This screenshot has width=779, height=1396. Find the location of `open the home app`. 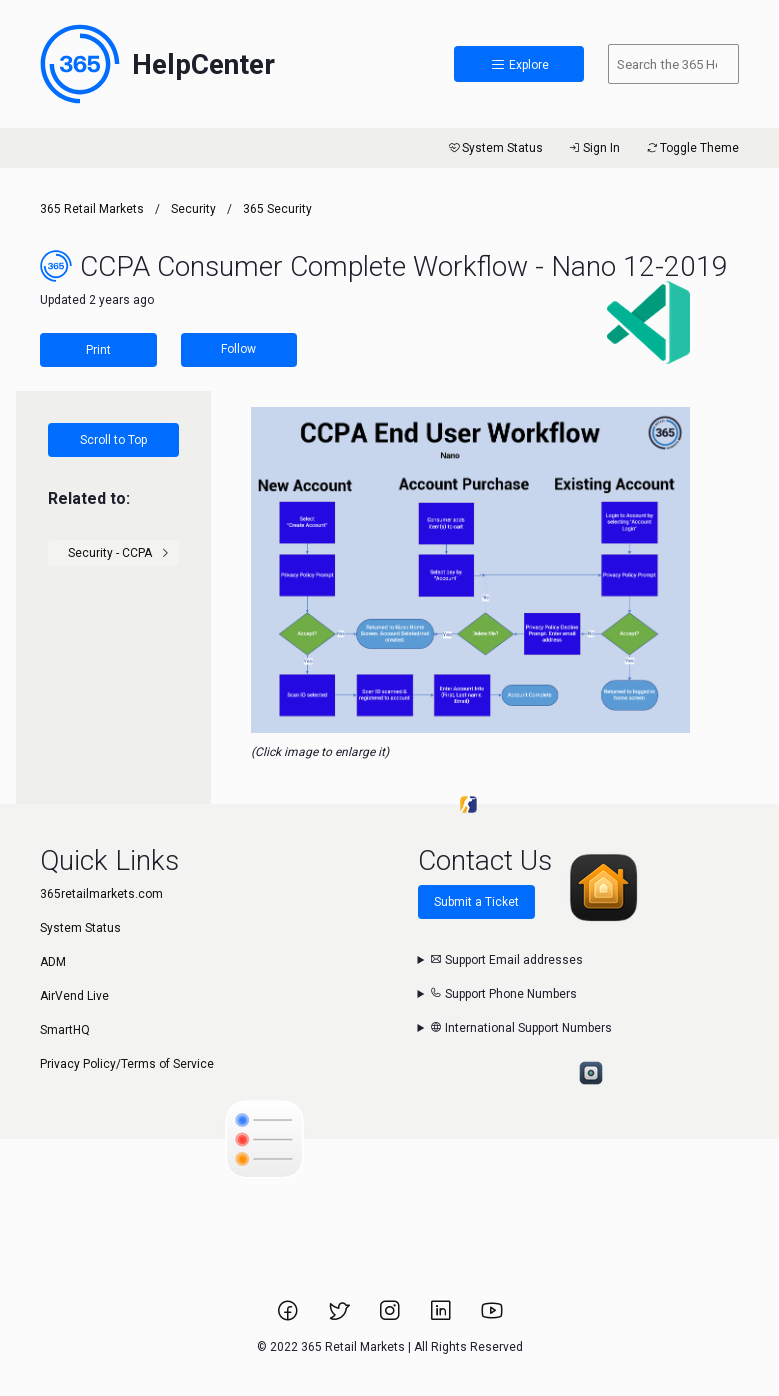

open the home app is located at coordinates (603, 887).